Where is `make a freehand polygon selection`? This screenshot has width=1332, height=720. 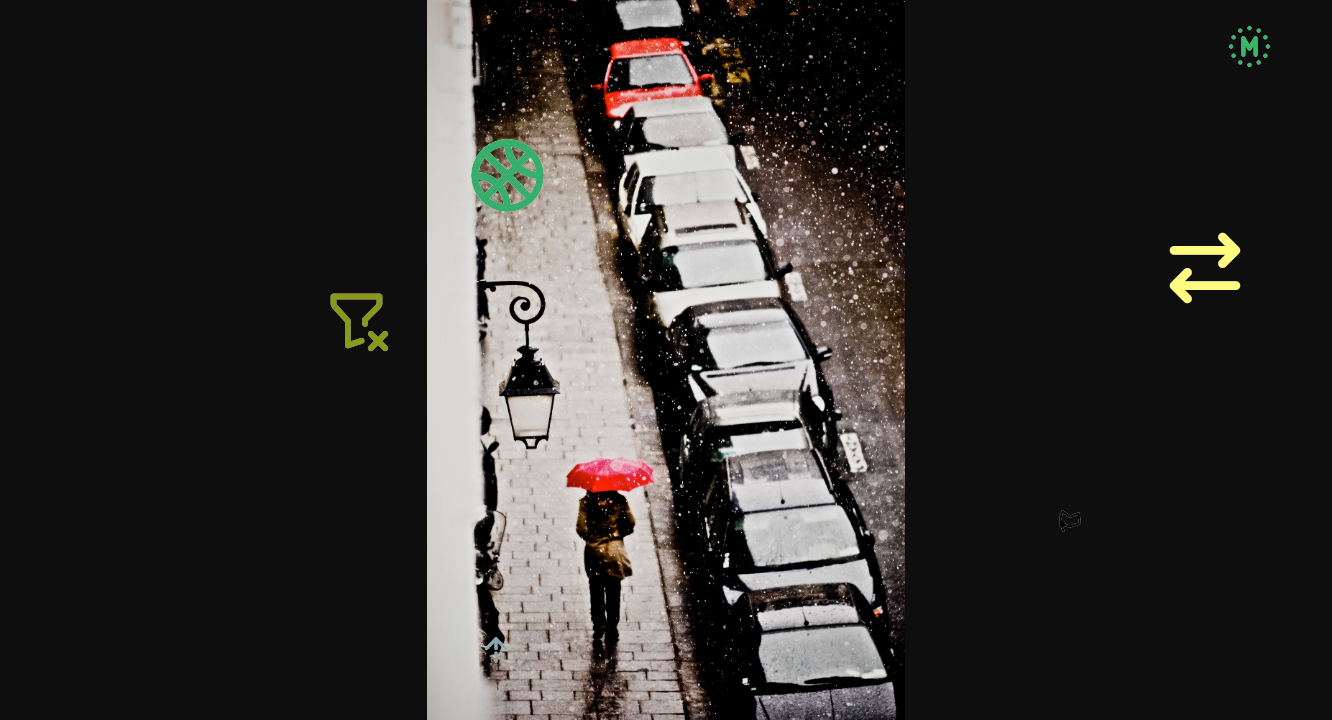 make a freehand polygon selection is located at coordinates (1070, 521).